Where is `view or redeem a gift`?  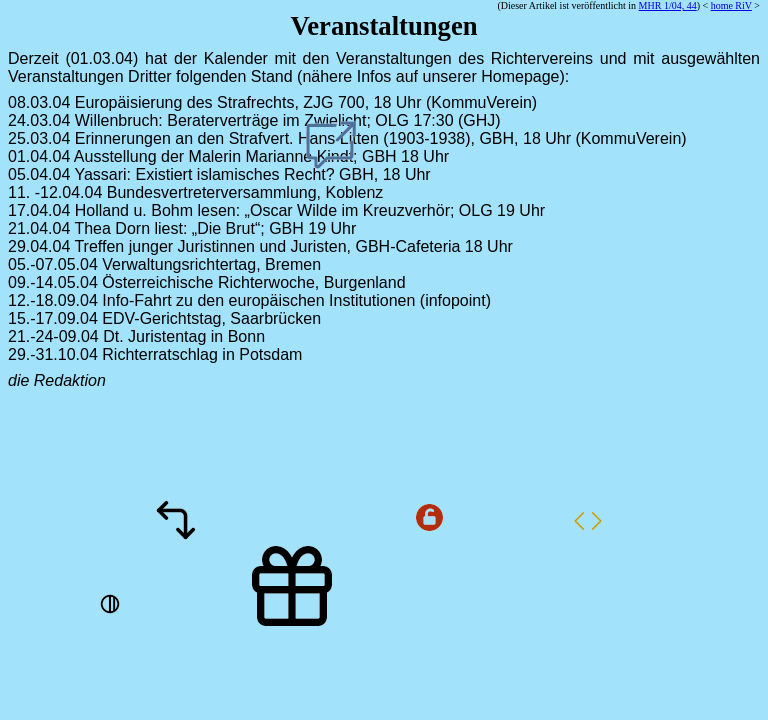 view or redeem a gift is located at coordinates (292, 586).